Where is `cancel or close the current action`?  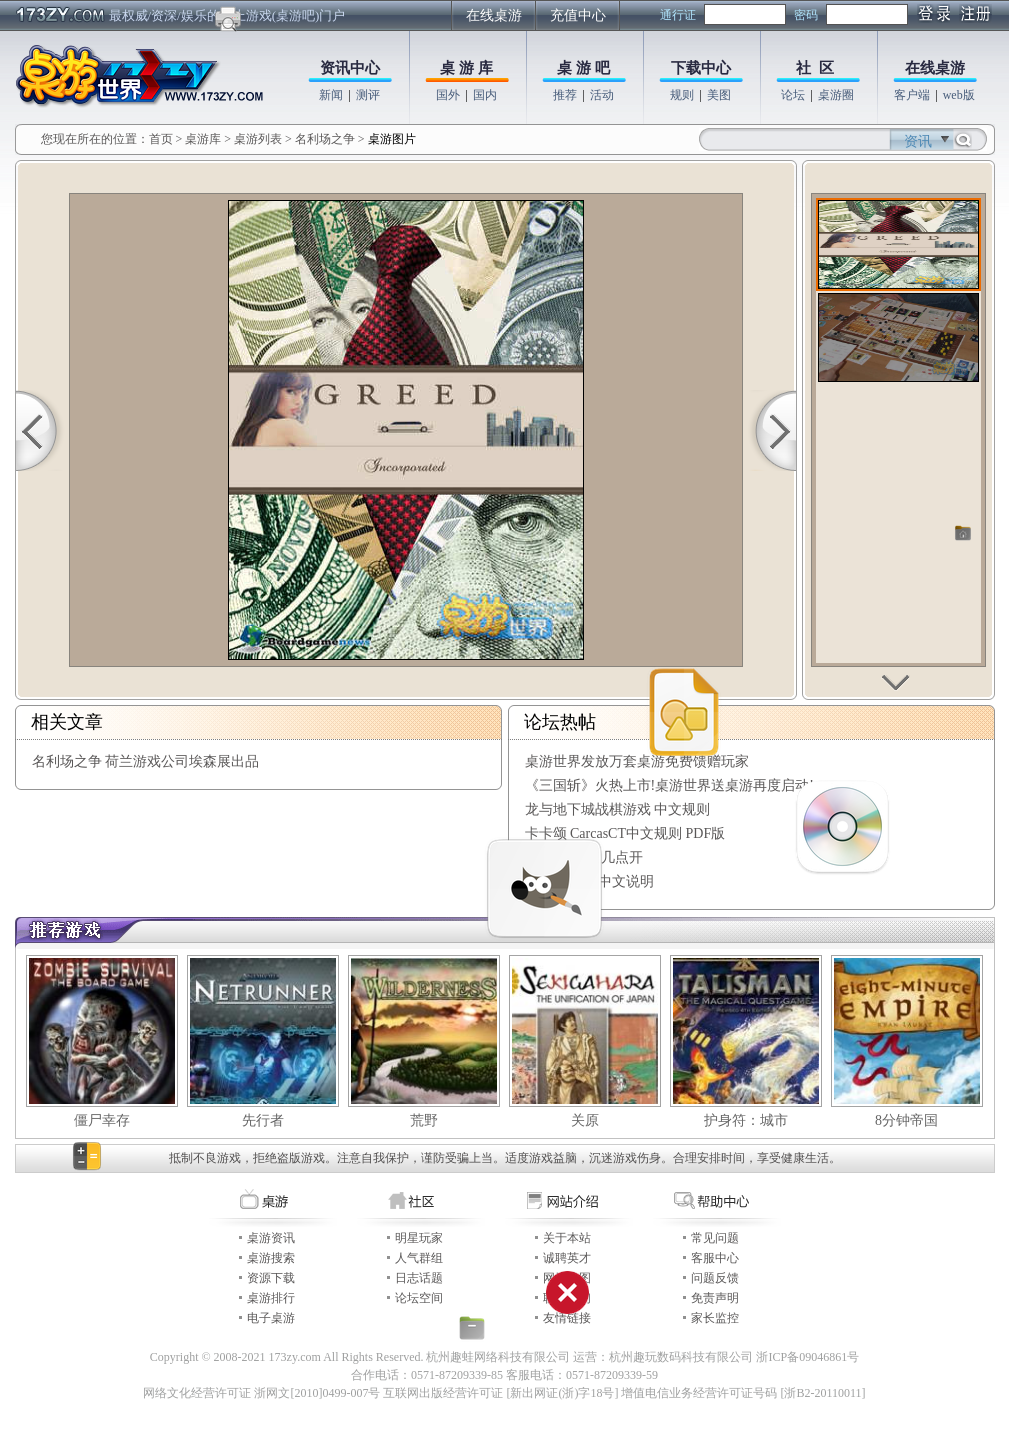 cancel or close the current action is located at coordinates (567, 1292).